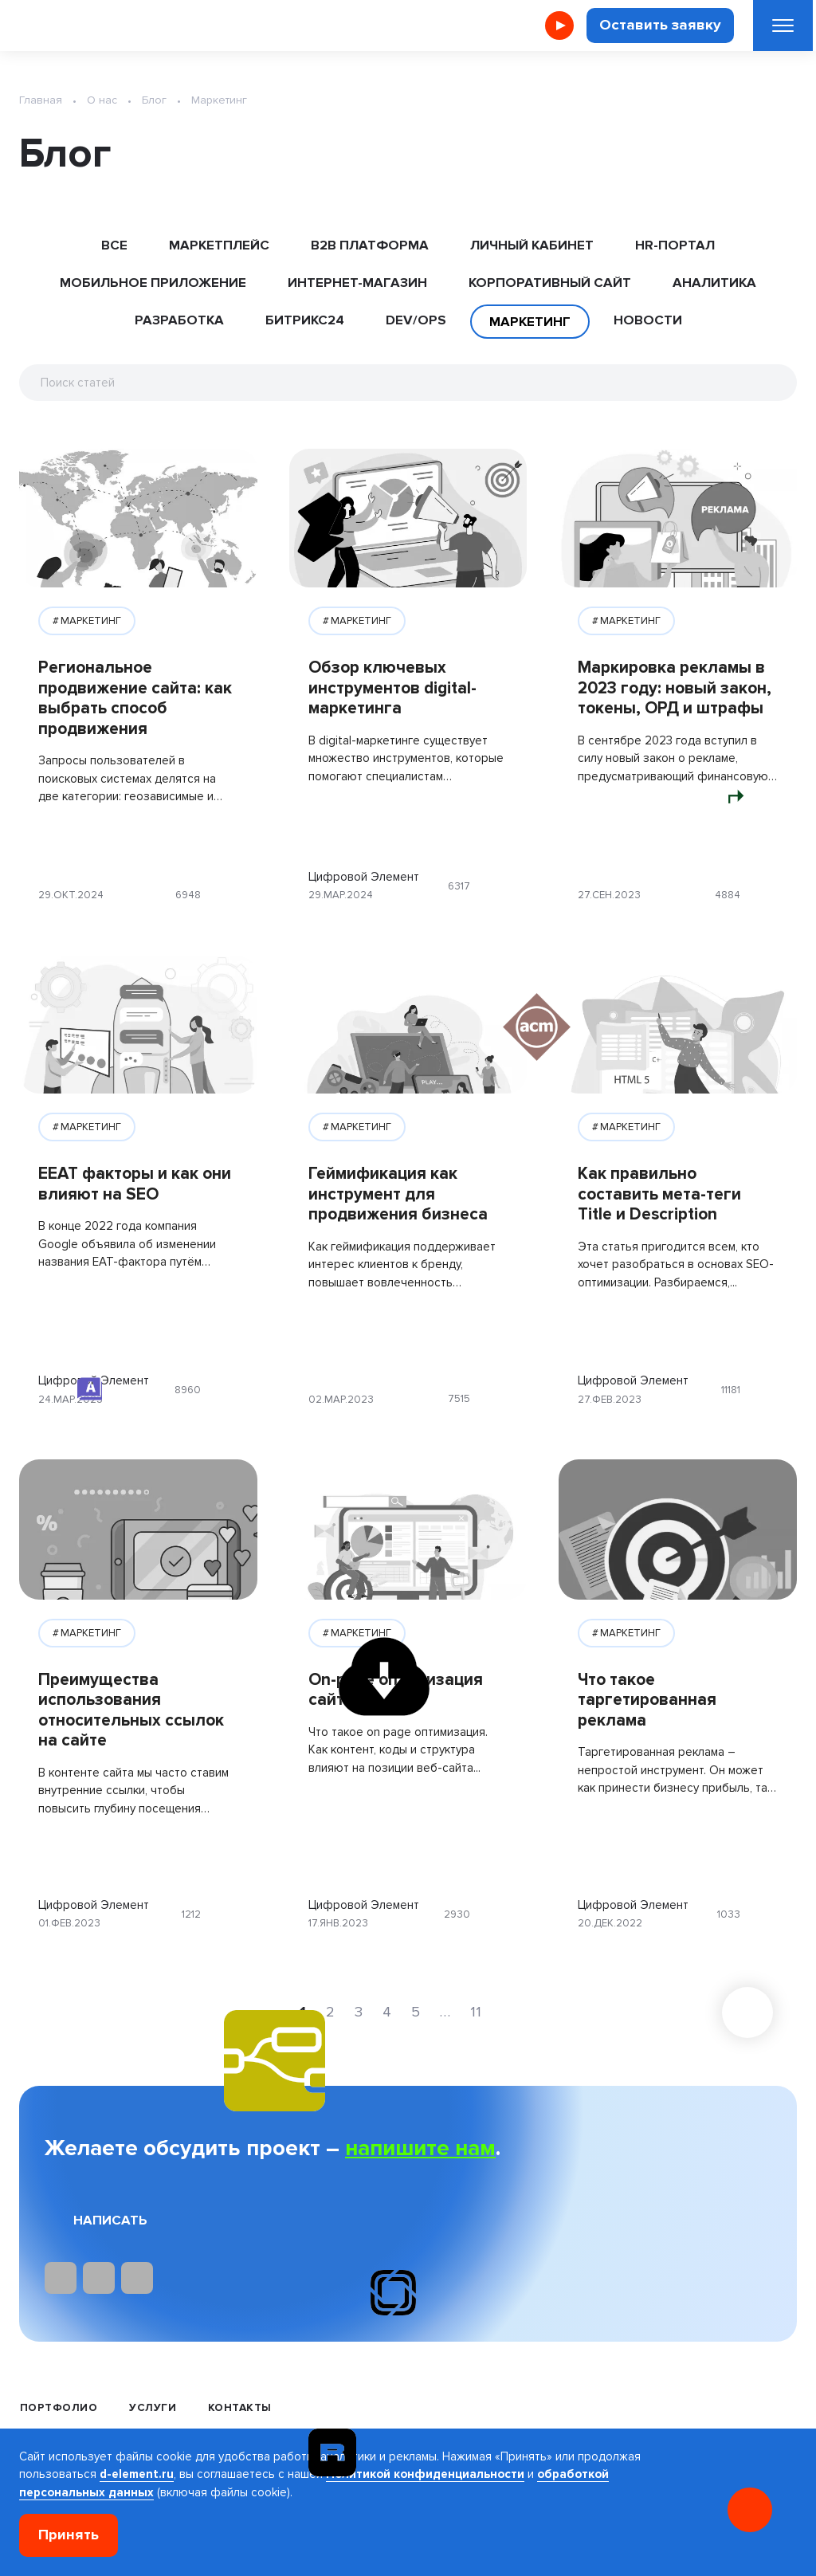 The height and width of the screenshot is (2576, 816). I want to click on share or forward content, so click(735, 796).